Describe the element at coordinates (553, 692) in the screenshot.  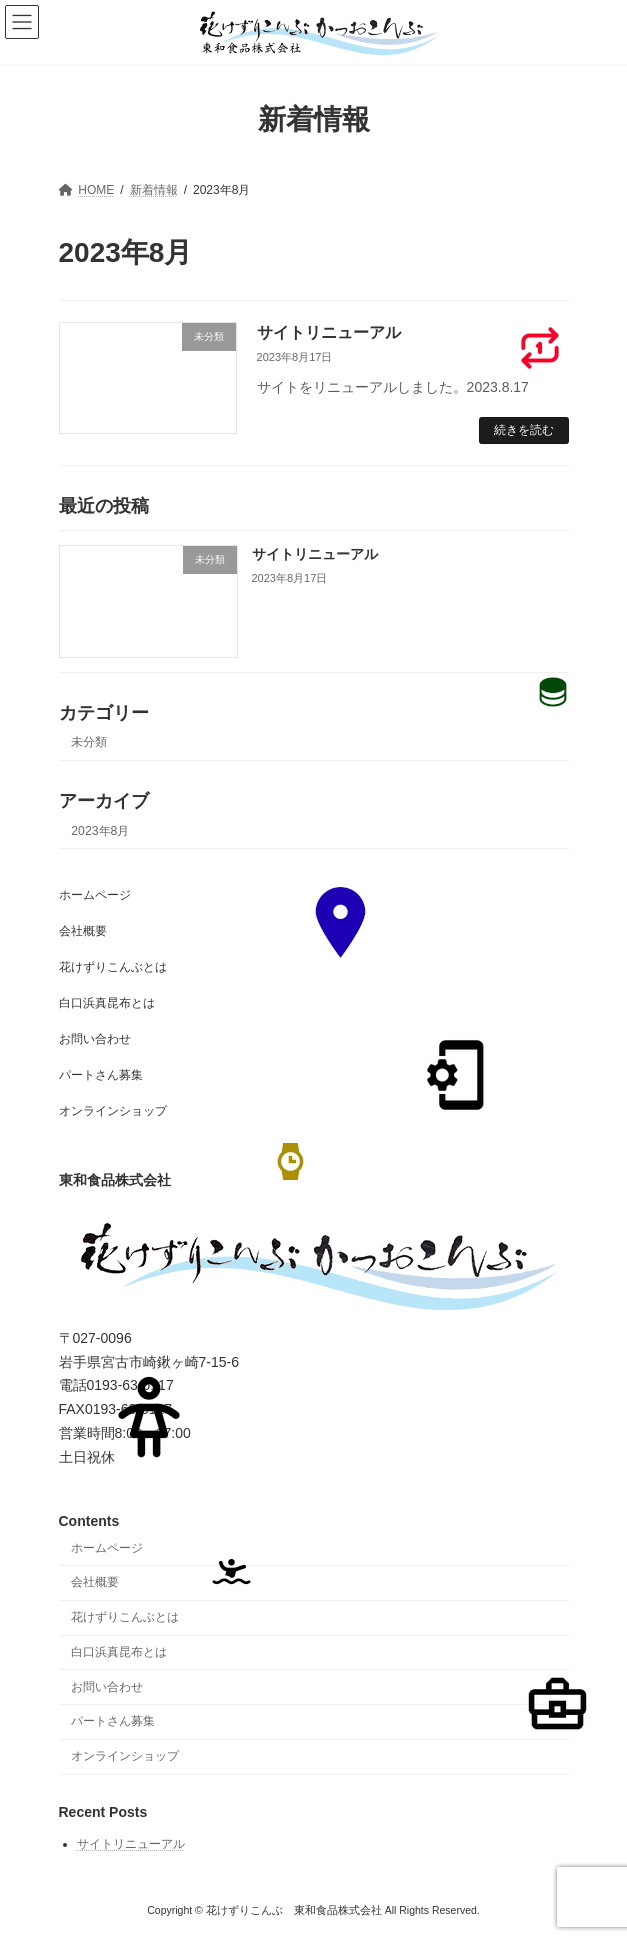
I see `access database or data storage` at that location.